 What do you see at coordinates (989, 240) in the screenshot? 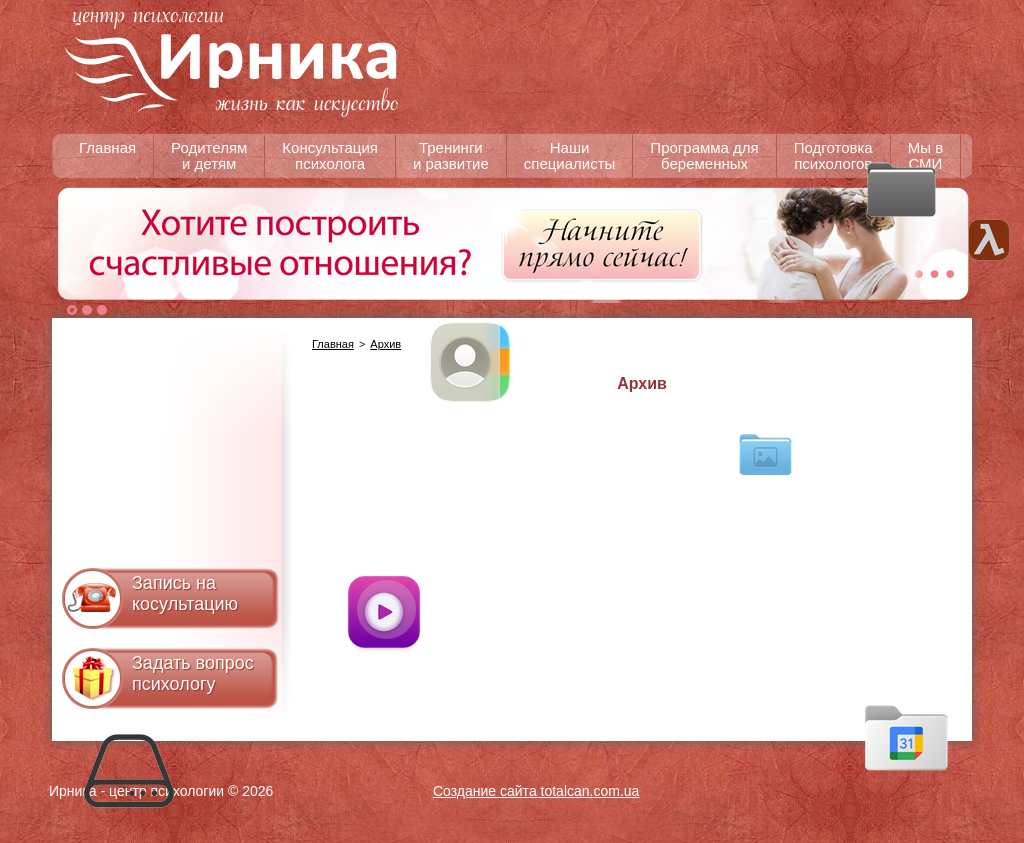
I see `launch half-life: alyx game` at bounding box center [989, 240].